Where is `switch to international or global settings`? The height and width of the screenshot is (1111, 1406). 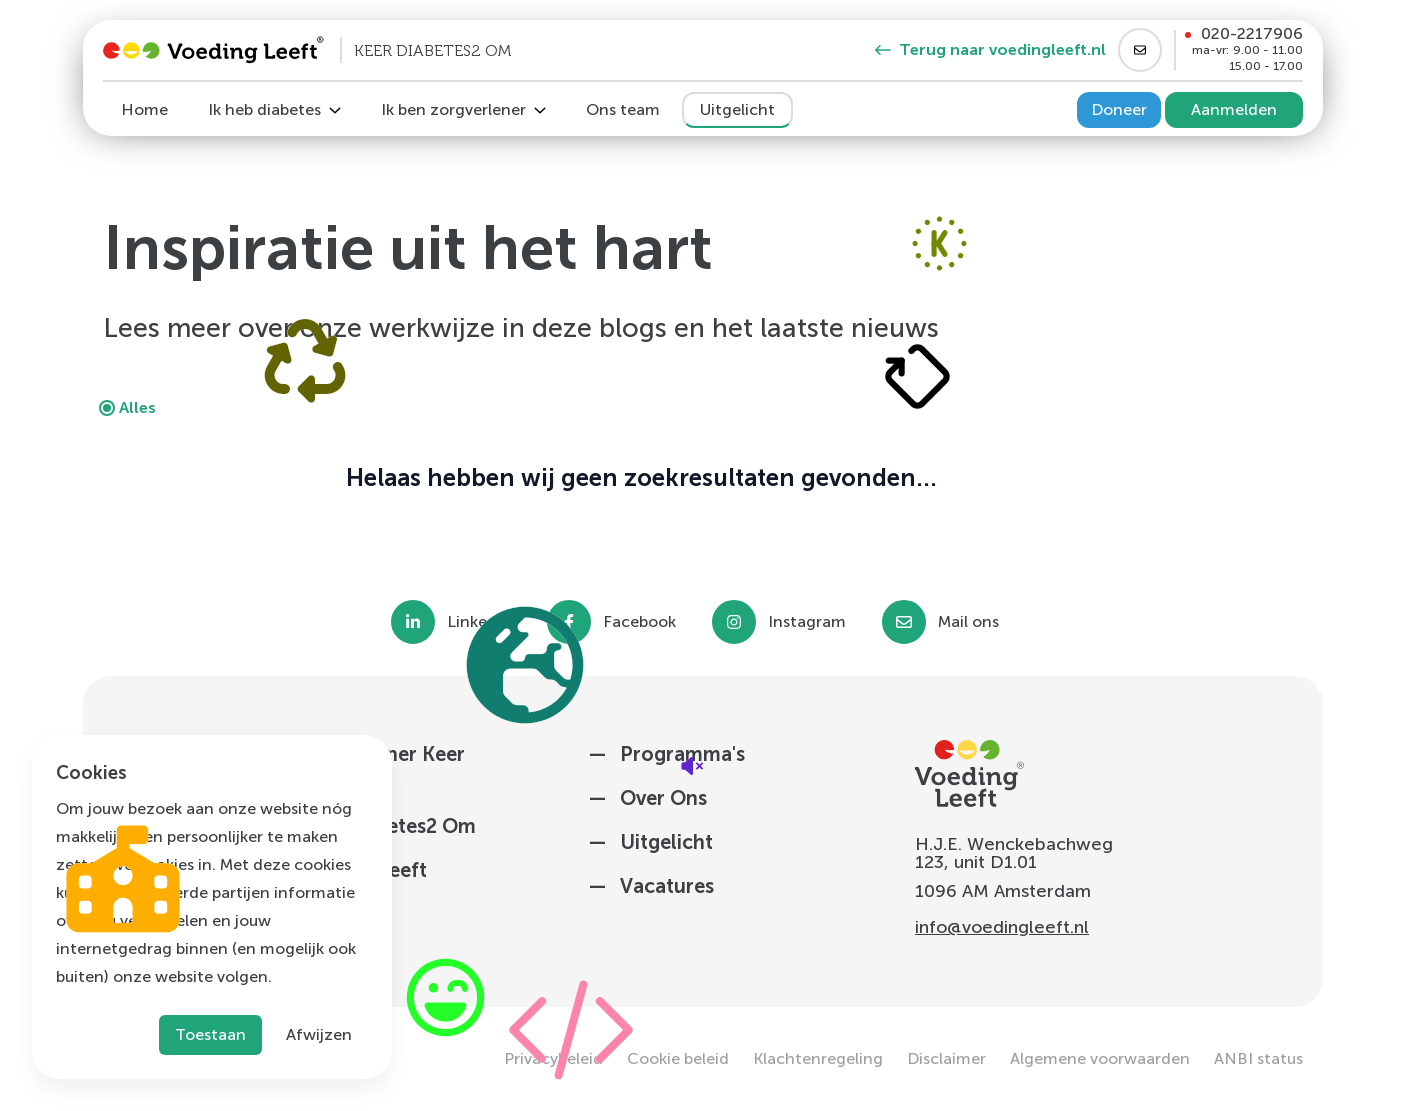 switch to international or global settings is located at coordinates (525, 665).